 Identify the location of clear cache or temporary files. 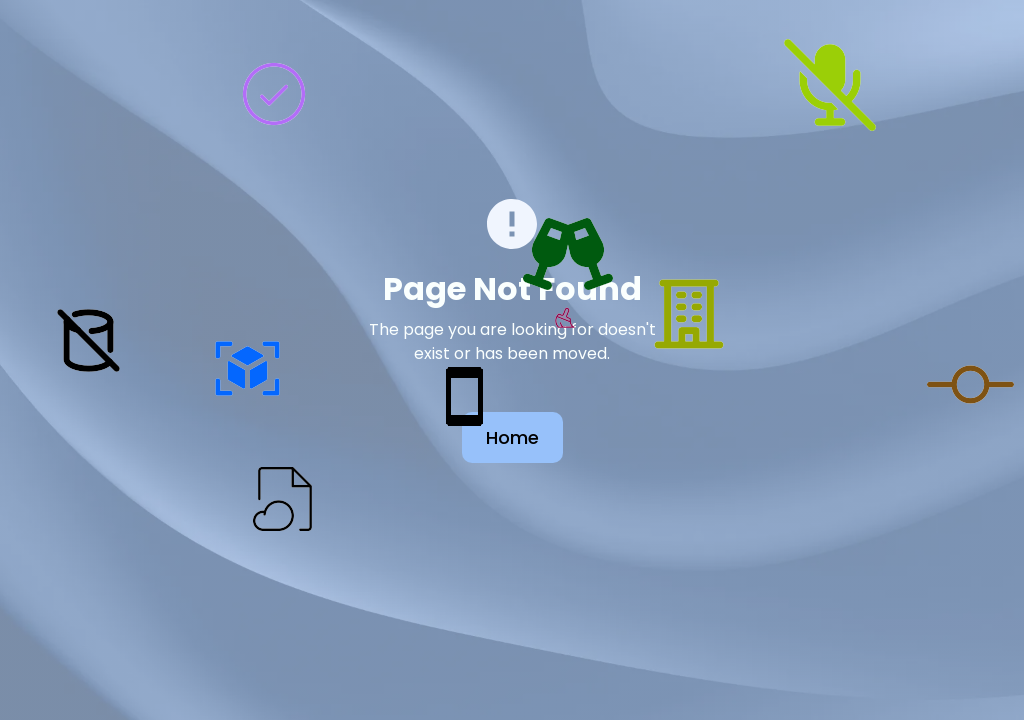
(564, 318).